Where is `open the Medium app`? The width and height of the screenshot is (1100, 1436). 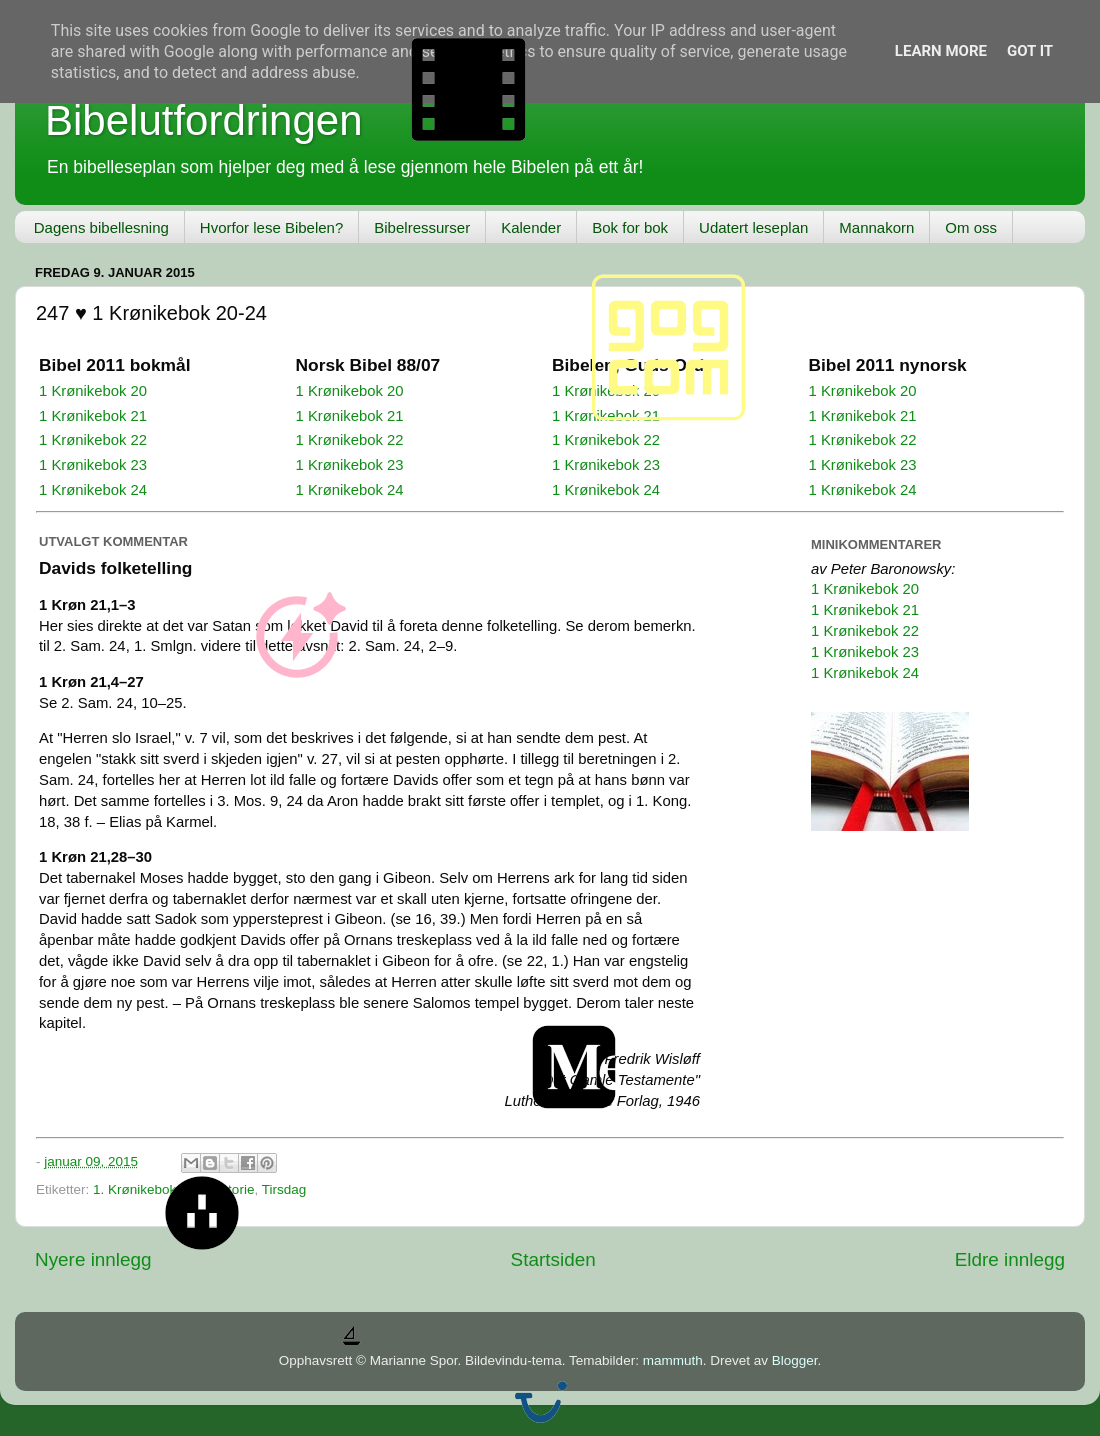 open the Medium app is located at coordinates (574, 1067).